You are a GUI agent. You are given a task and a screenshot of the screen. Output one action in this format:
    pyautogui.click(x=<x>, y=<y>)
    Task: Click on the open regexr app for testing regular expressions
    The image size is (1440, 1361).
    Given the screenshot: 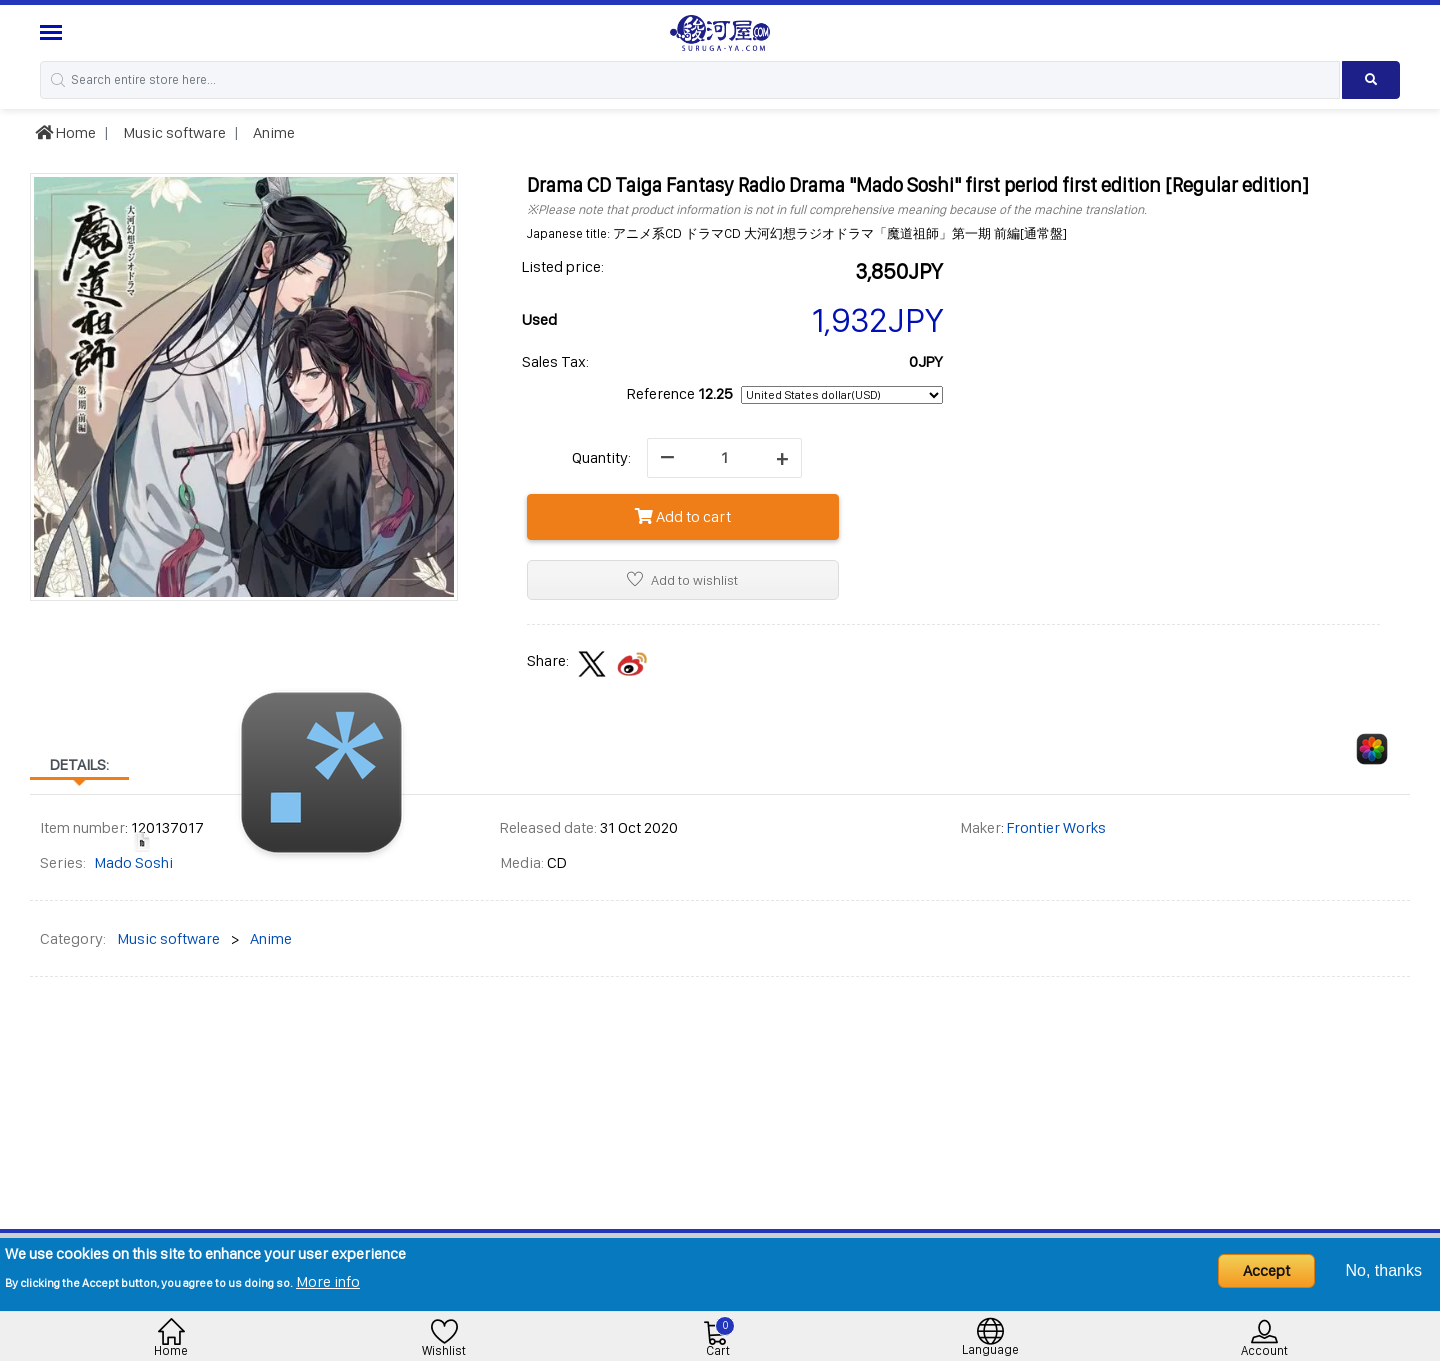 What is the action you would take?
    pyautogui.click(x=321, y=772)
    